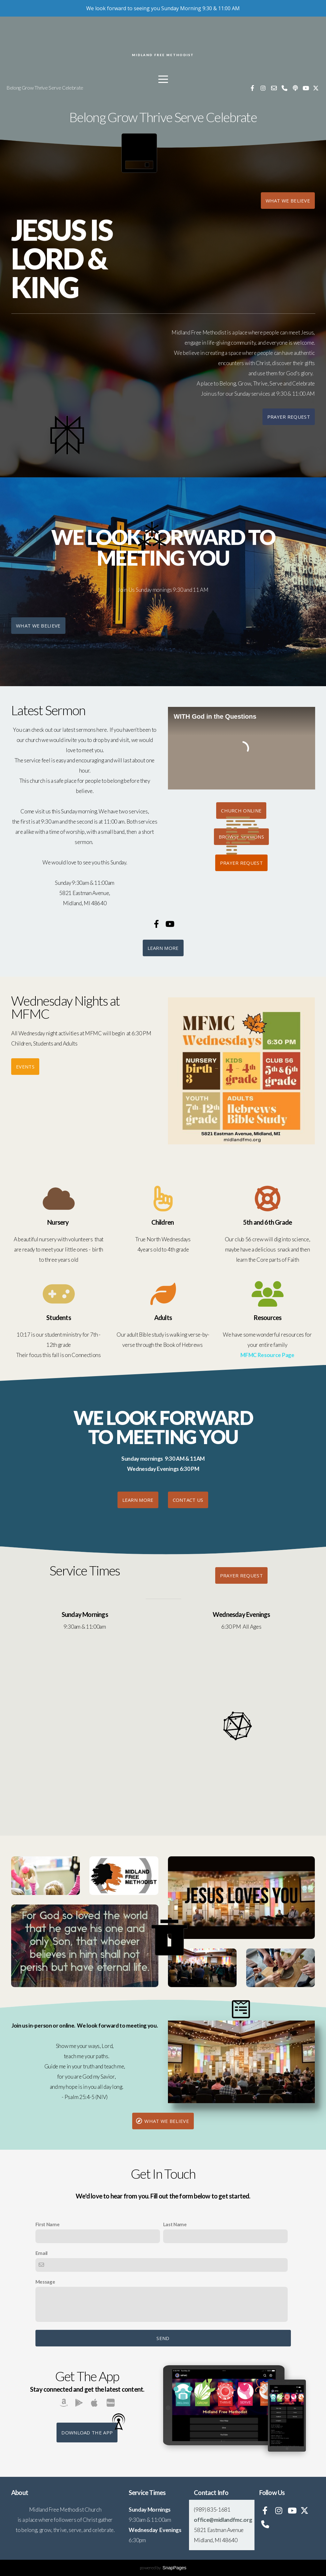 This screenshot has height=2576, width=326. I want to click on access storage or hard drive settings, so click(139, 153).